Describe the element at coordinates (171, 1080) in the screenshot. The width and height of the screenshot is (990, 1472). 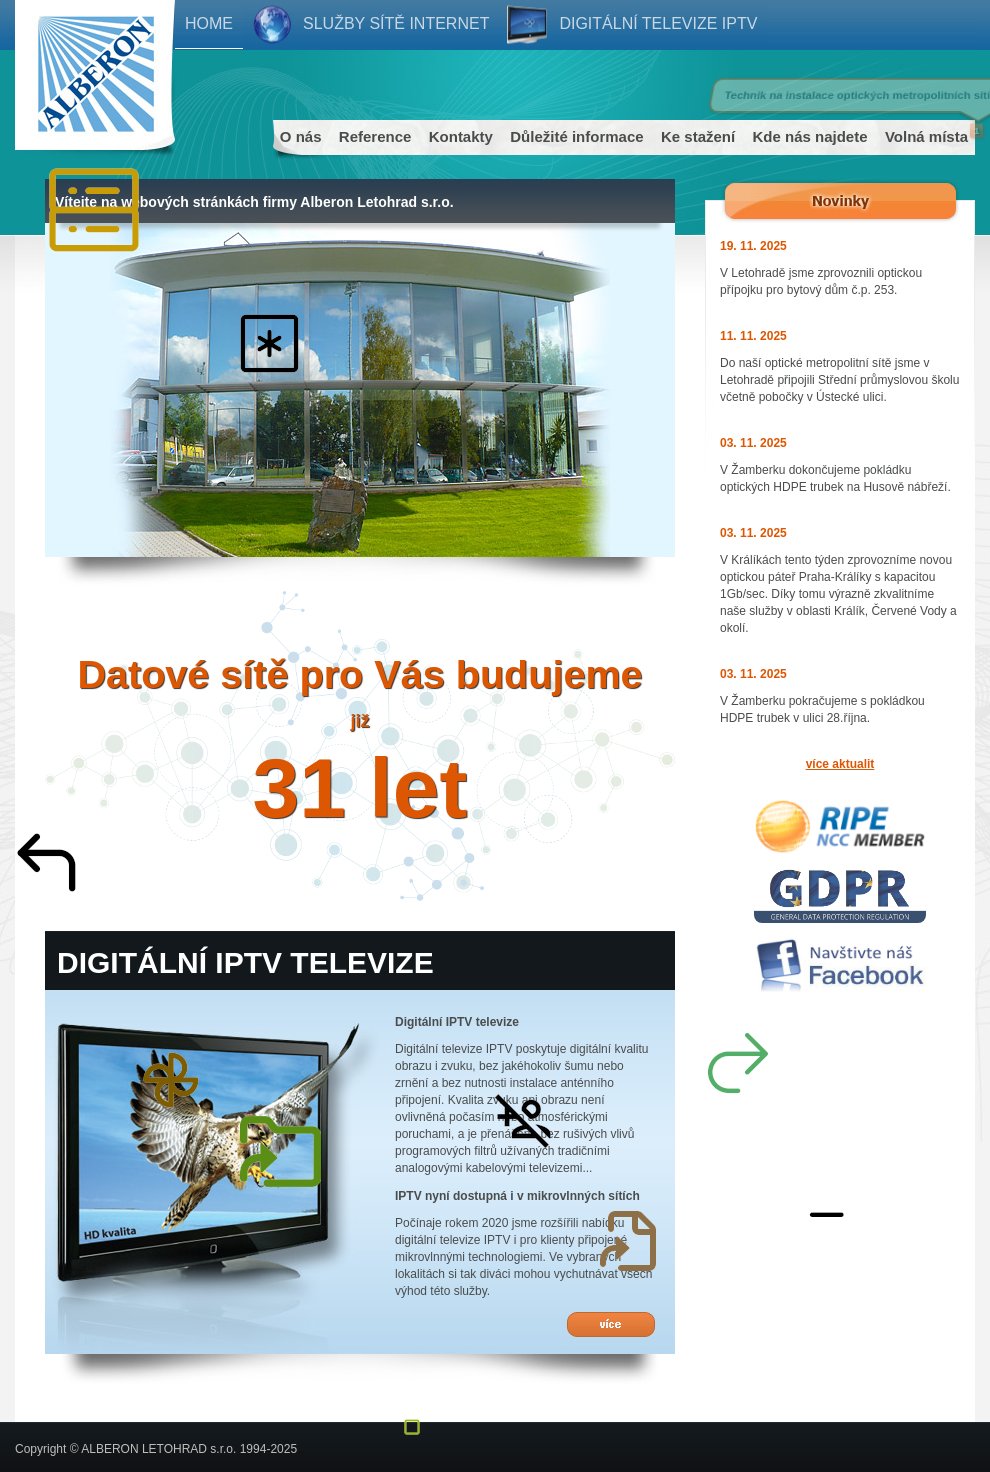
I see `access renewable energy settings` at that location.